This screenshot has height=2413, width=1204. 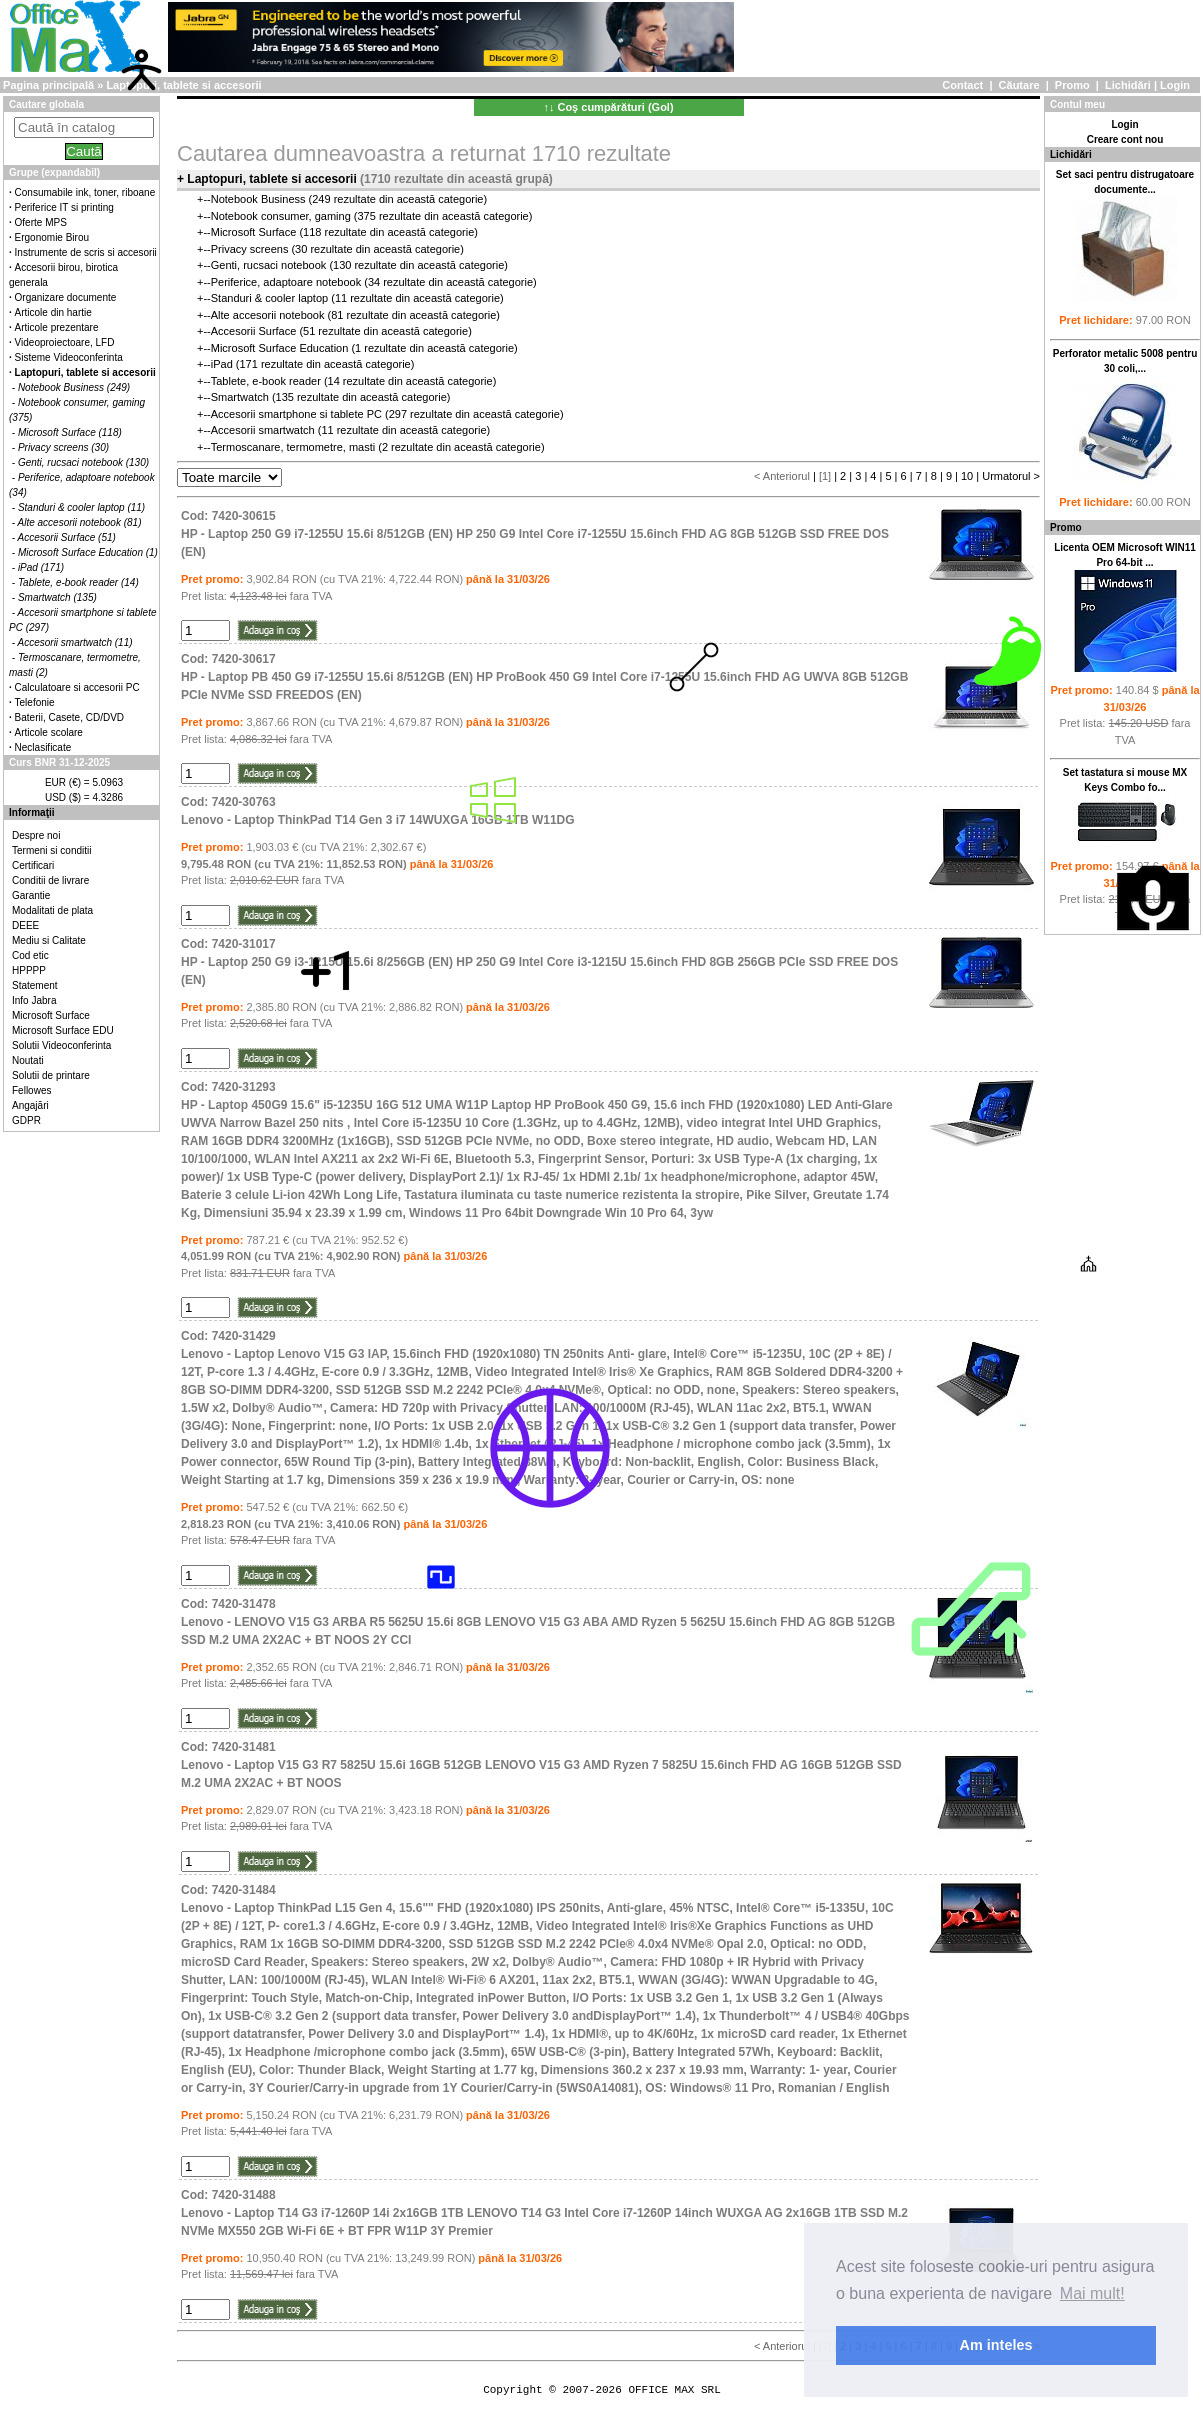 I want to click on access sports or basketball-related content, so click(x=550, y=1448).